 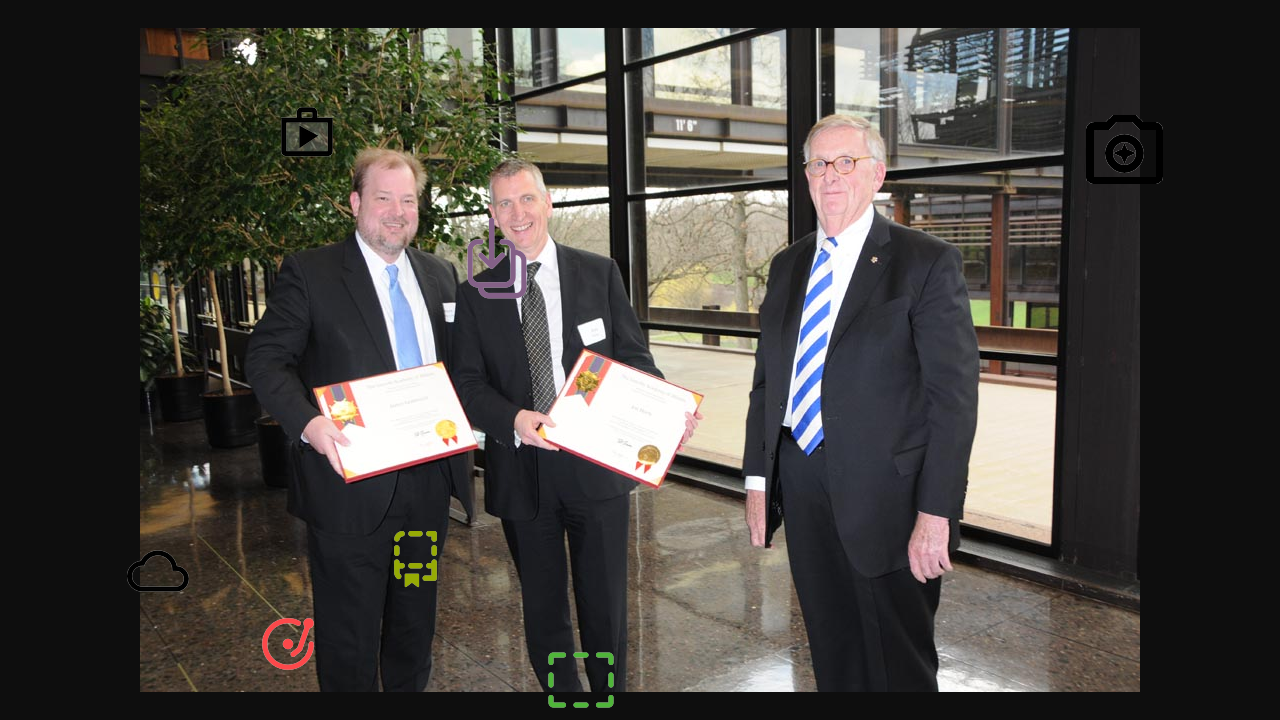 What do you see at coordinates (1124, 149) in the screenshot?
I see `enhance or improve photo quality` at bounding box center [1124, 149].